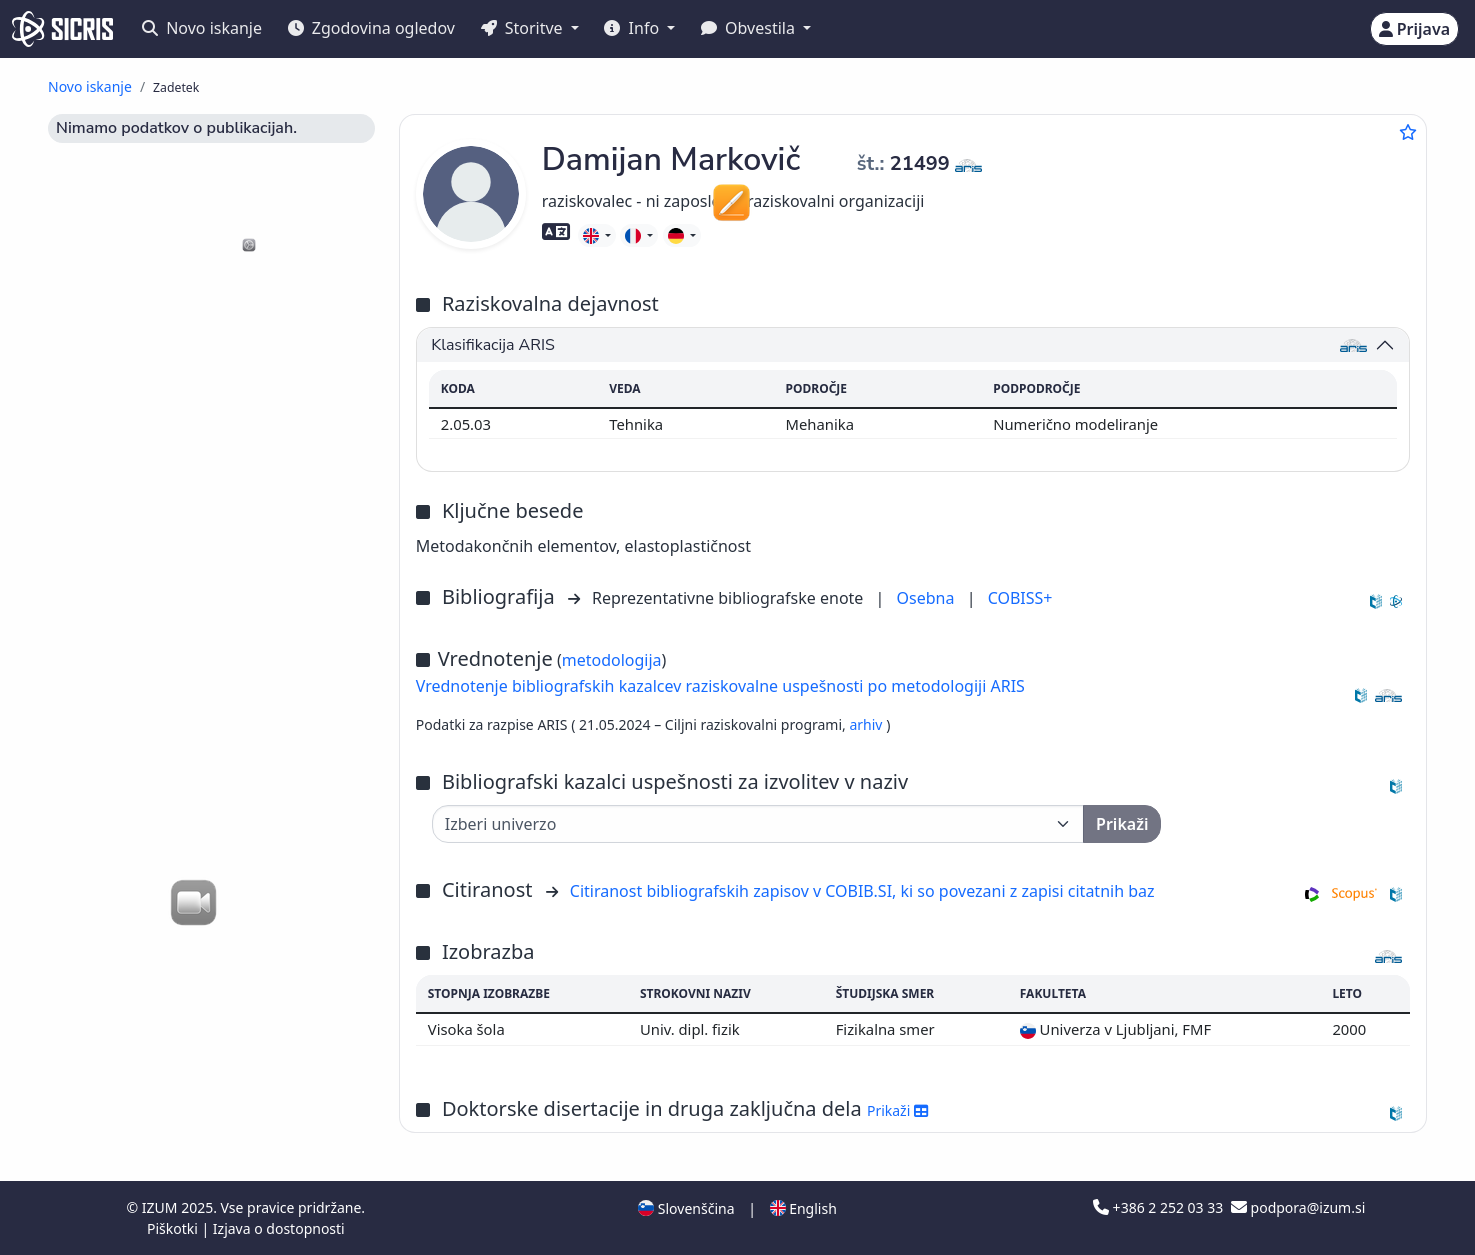 This screenshot has width=1475, height=1255. What do you see at coordinates (249, 245) in the screenshot?
I see `open system settings or preferences` at bounding box center [249, 245].